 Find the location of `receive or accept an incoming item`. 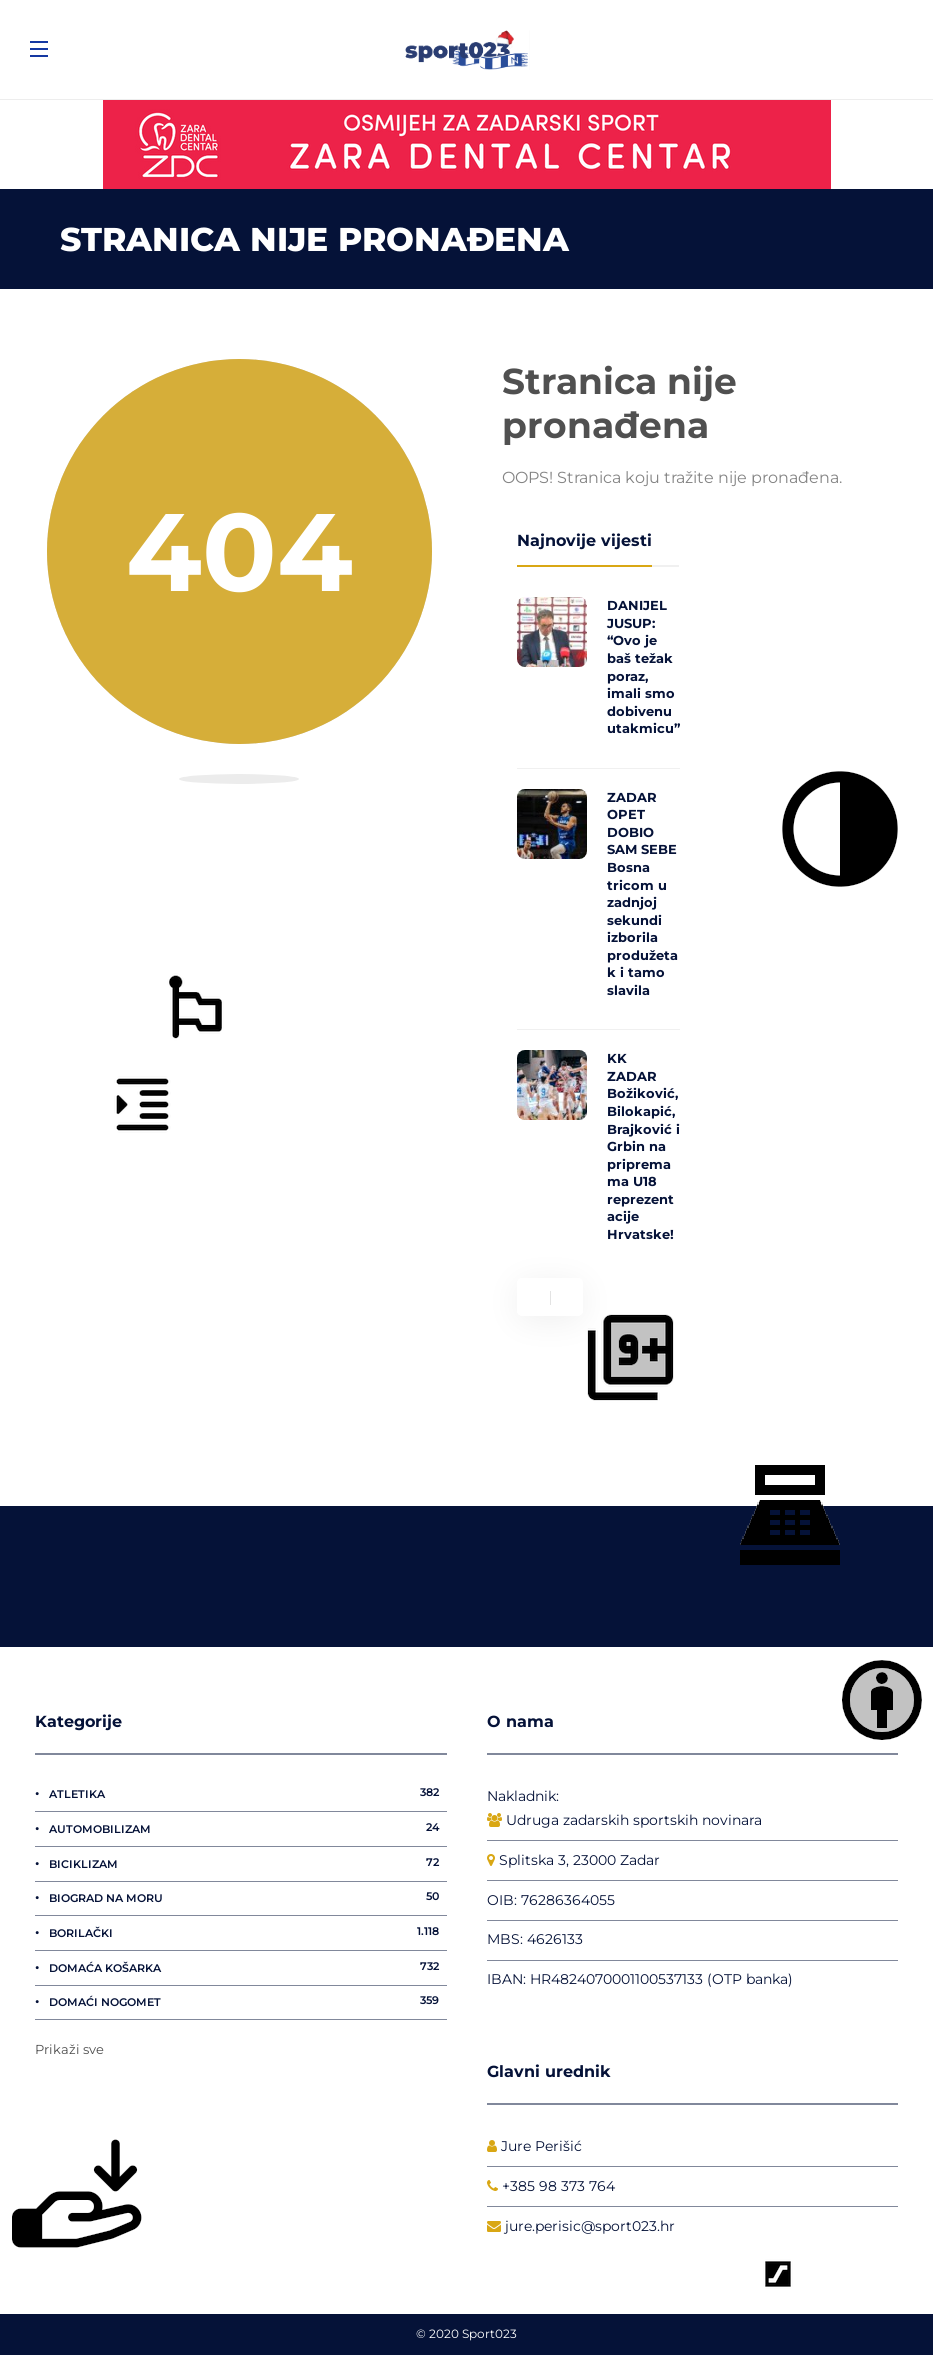

receive or accept an incoming item is located at coordinates (81, 2200).